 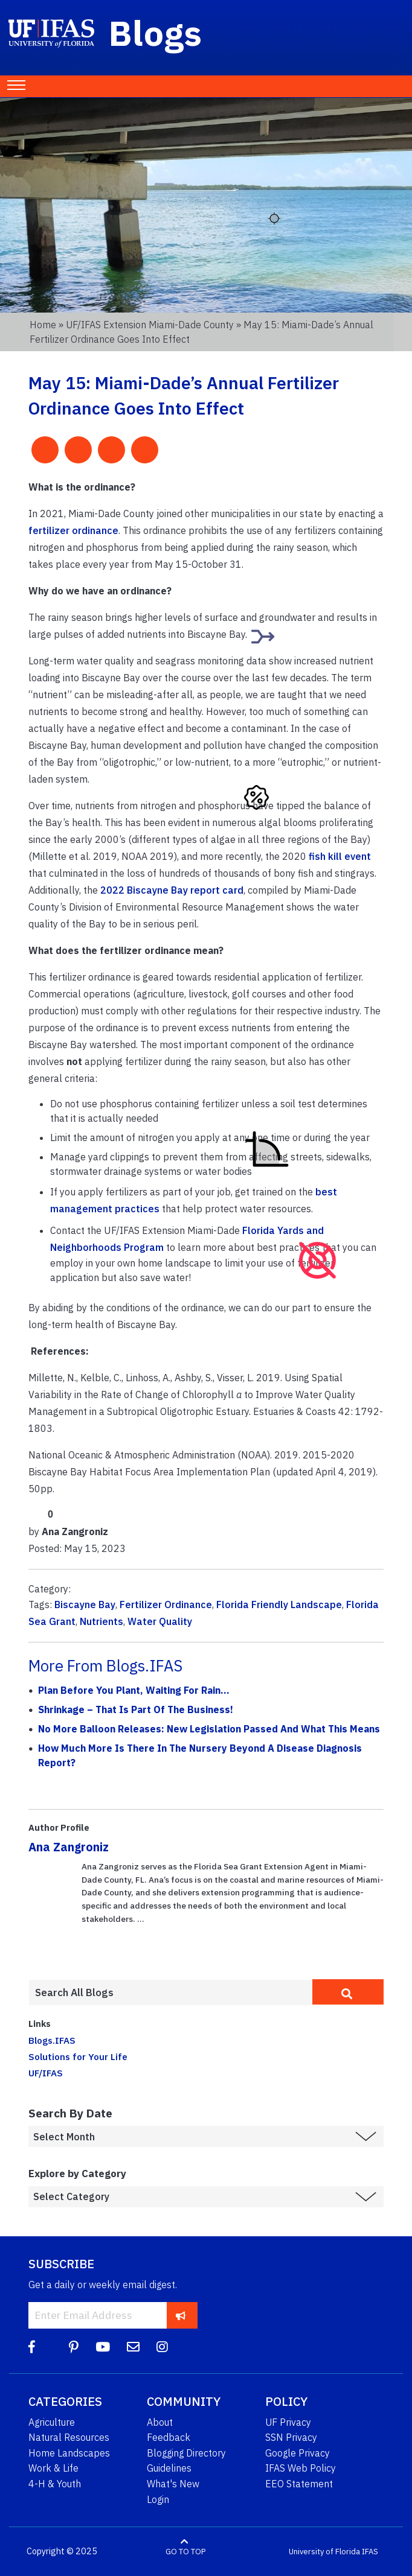 I want to click on merge or combine selected items, so click(x=263, y=637).